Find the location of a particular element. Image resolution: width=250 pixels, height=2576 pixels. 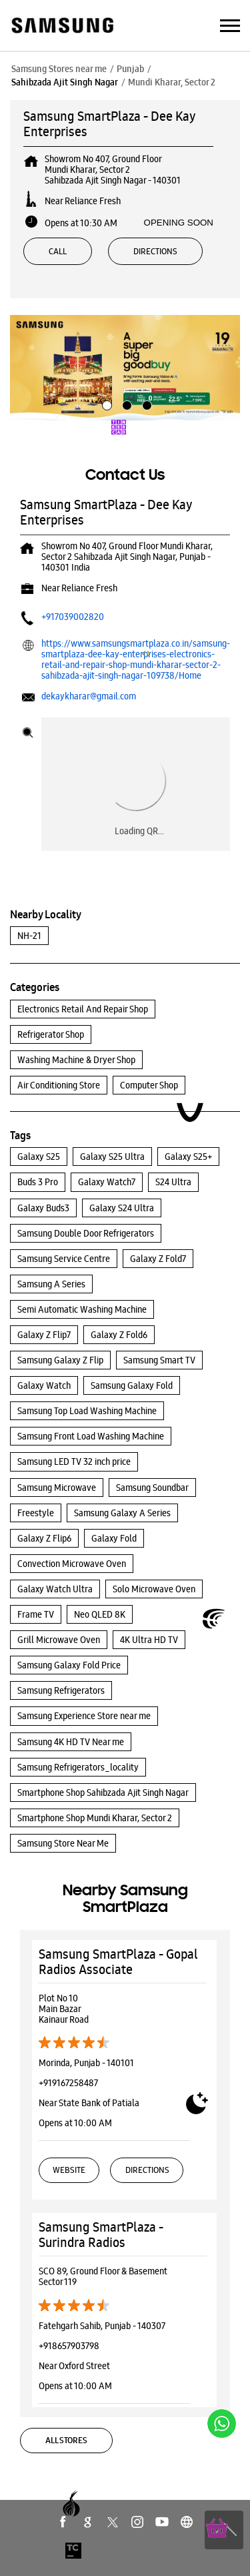

open tinkercad 3d design application is located at coordinates (119, 427).